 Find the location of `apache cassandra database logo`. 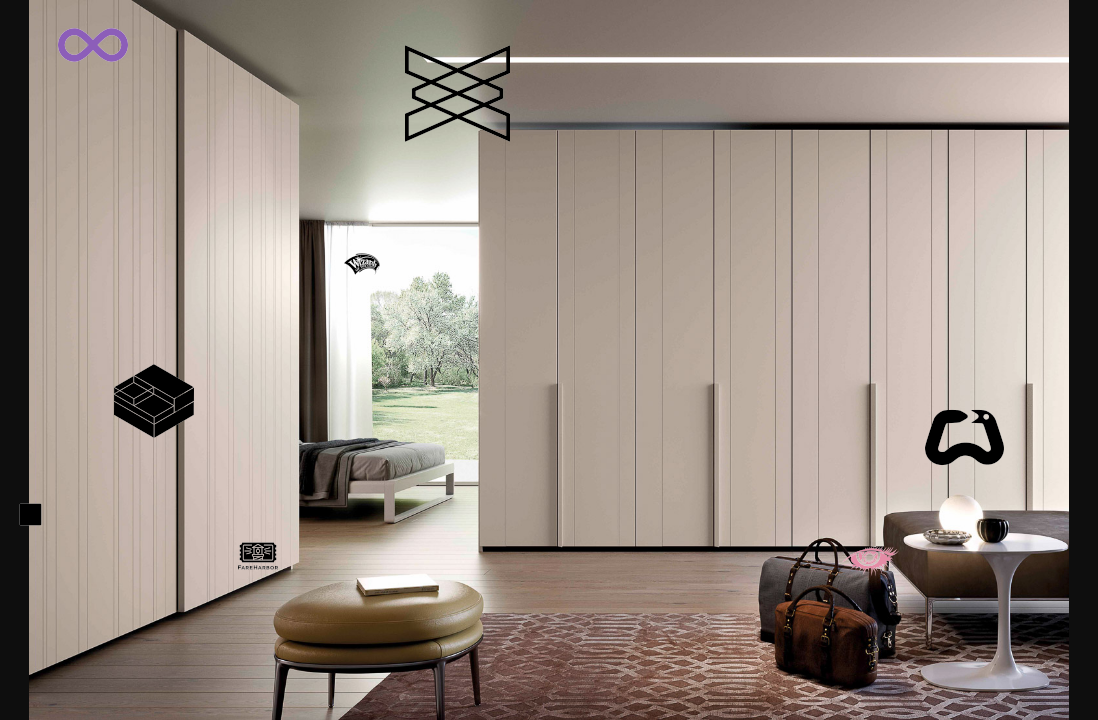

apache cassandra database logo is located at coordinates (870, 561).